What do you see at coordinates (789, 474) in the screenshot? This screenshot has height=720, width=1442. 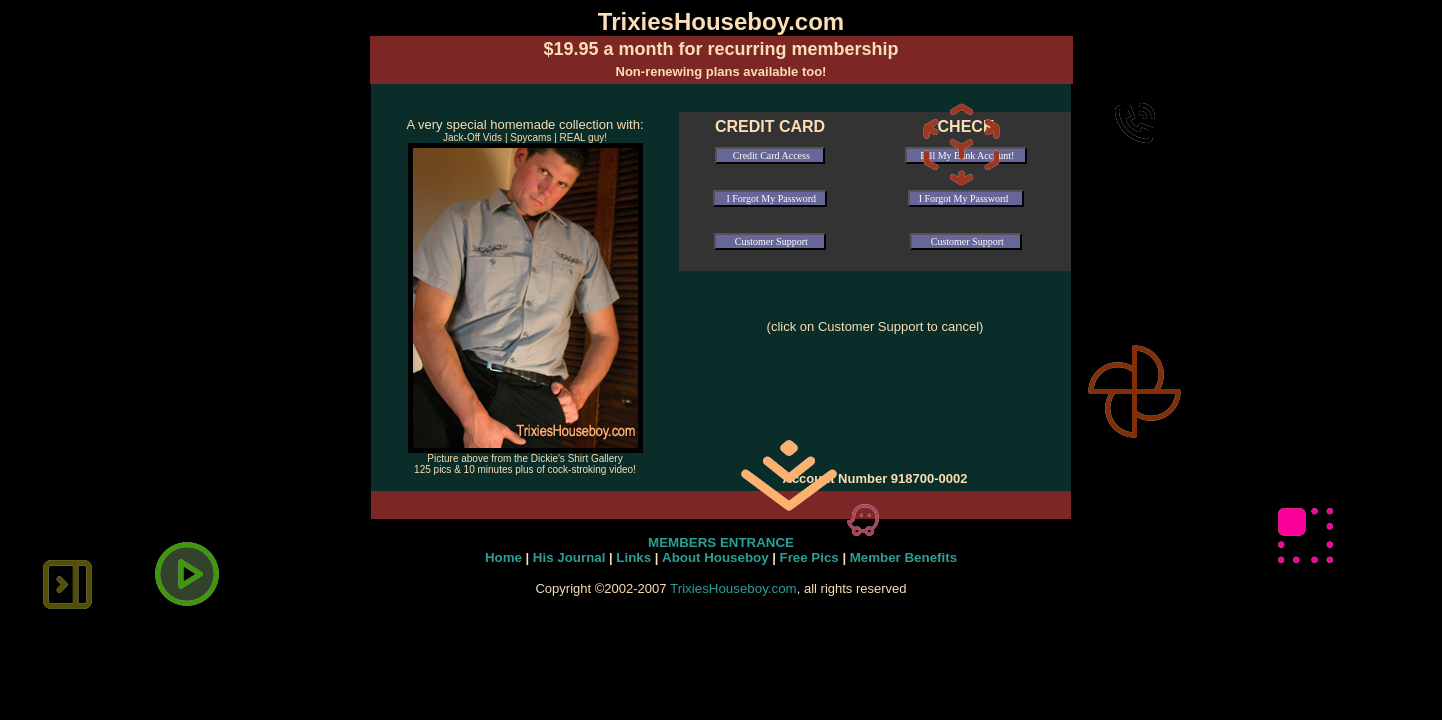 I see `juejin developer community logo` at bounding box center [789, 474].